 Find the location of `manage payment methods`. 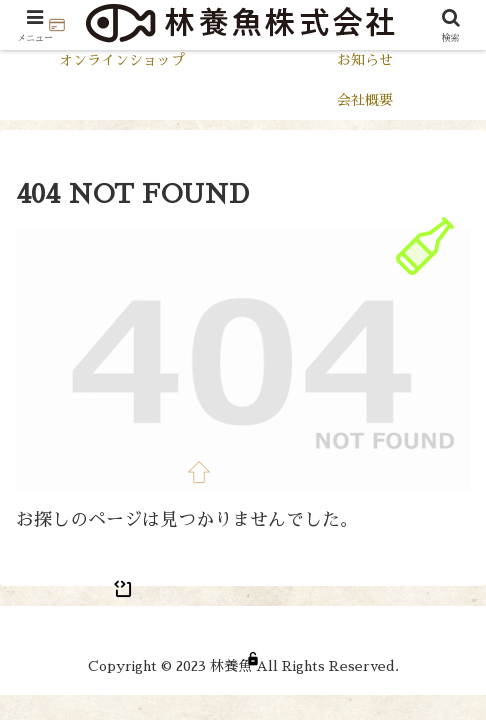

manage payment methods is located at coordinates (57, 25).